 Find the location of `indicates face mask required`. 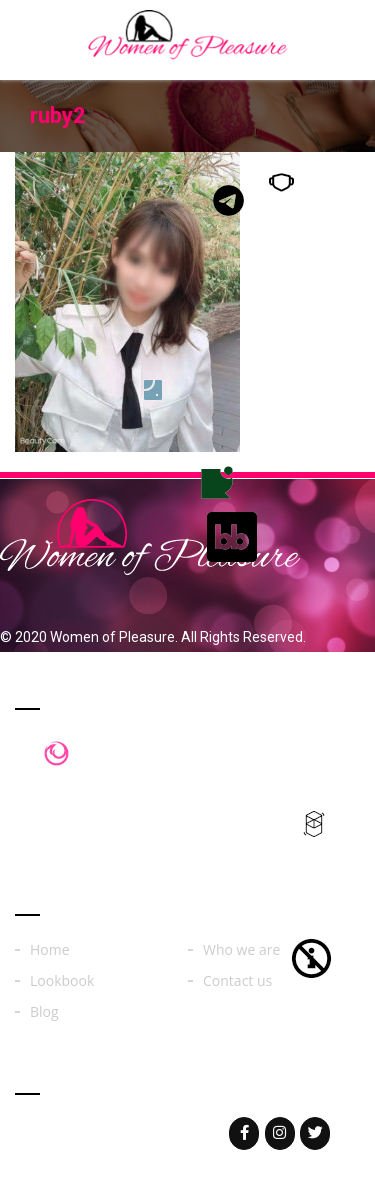

indicates face mask required is located at coordinates (281, 182).